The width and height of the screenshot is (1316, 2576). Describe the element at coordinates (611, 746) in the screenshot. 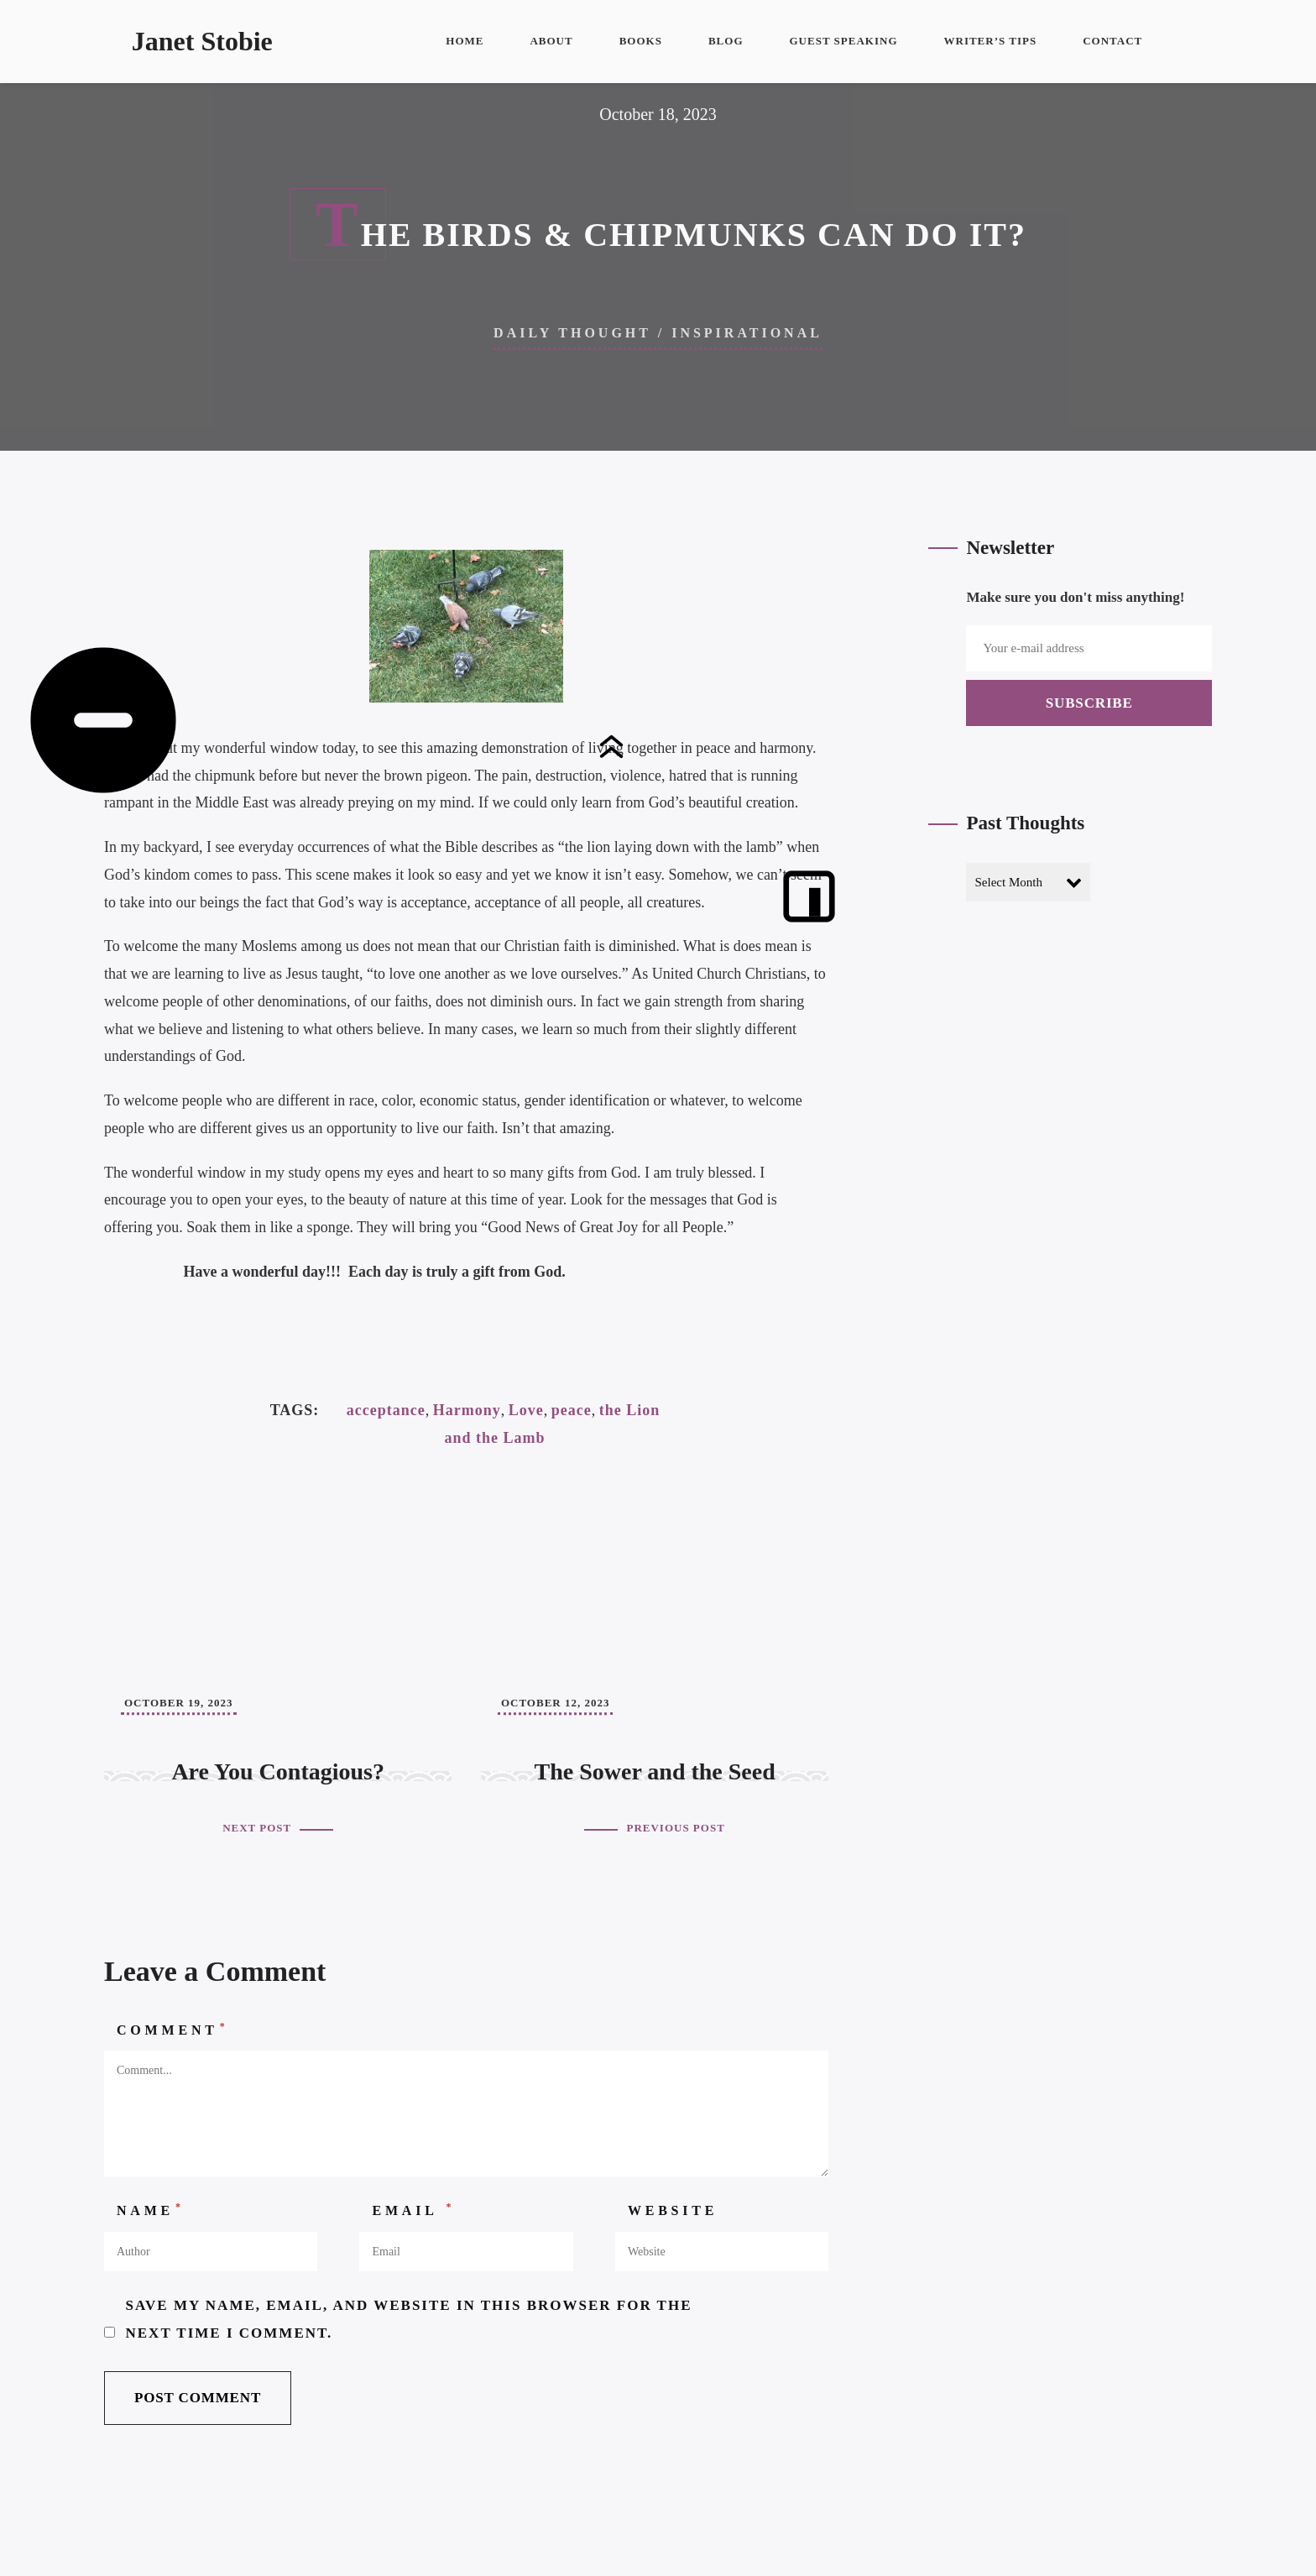

I see `scroll to top of page` at that location.